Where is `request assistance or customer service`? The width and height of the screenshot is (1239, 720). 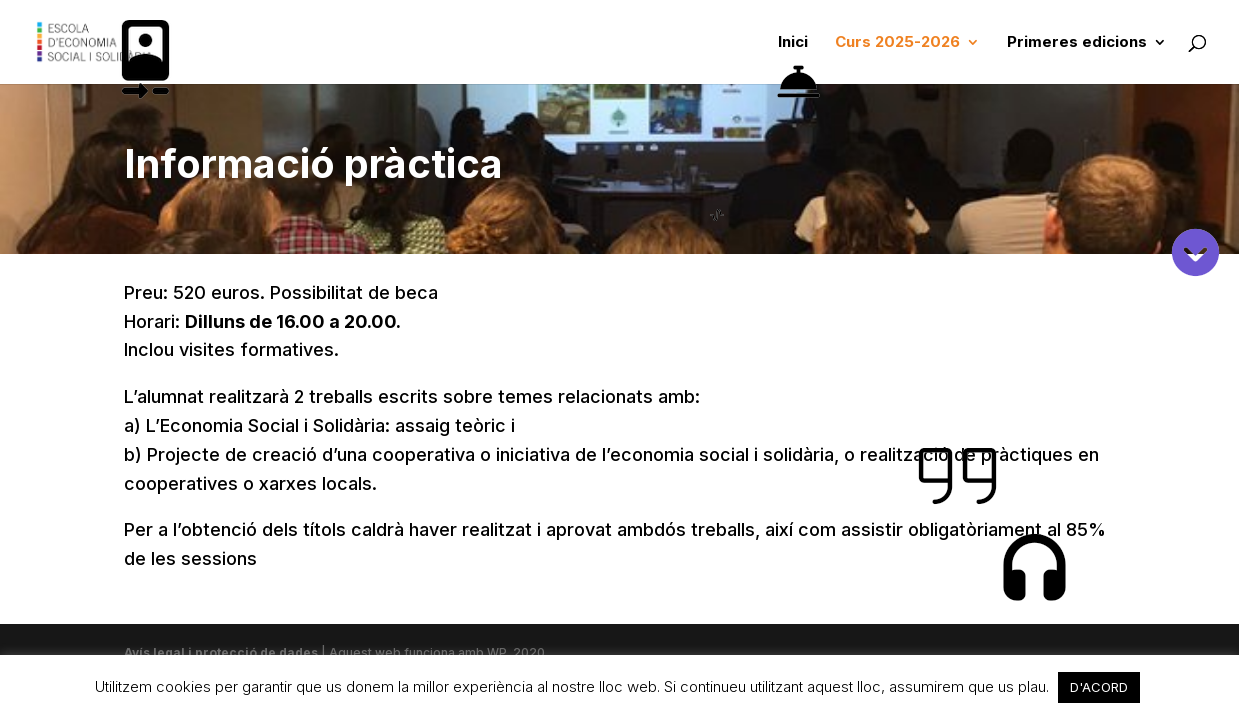
request assistance or customer service is located at coordinates (798, 81).